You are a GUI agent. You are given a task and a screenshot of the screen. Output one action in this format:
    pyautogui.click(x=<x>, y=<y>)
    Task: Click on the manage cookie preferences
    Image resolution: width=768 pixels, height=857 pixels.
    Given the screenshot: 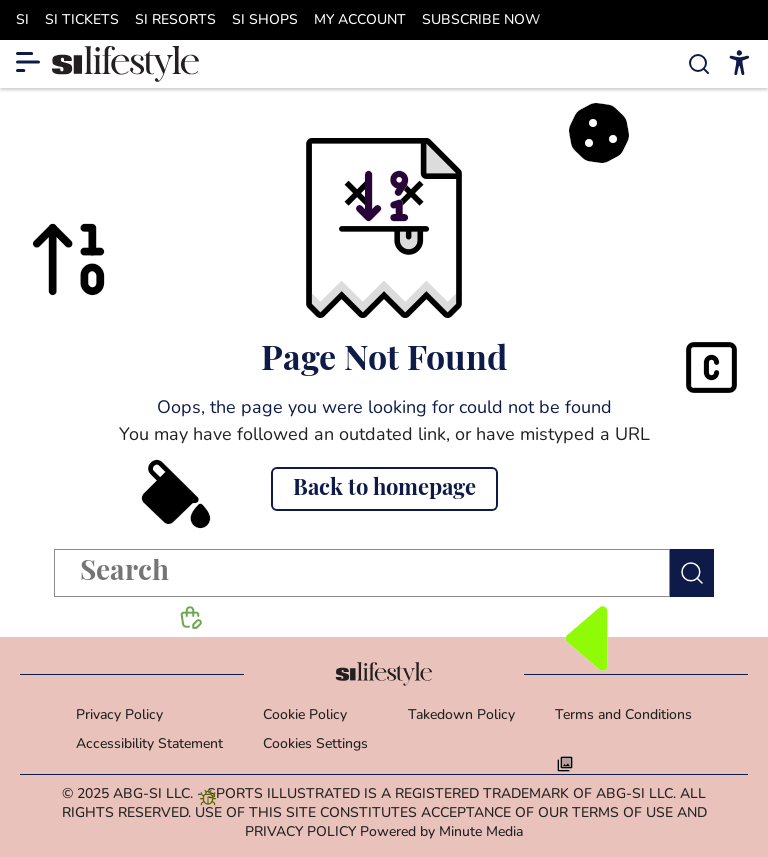 What is the action you would take?
    pyautogui.click(x=599, y=133)
    